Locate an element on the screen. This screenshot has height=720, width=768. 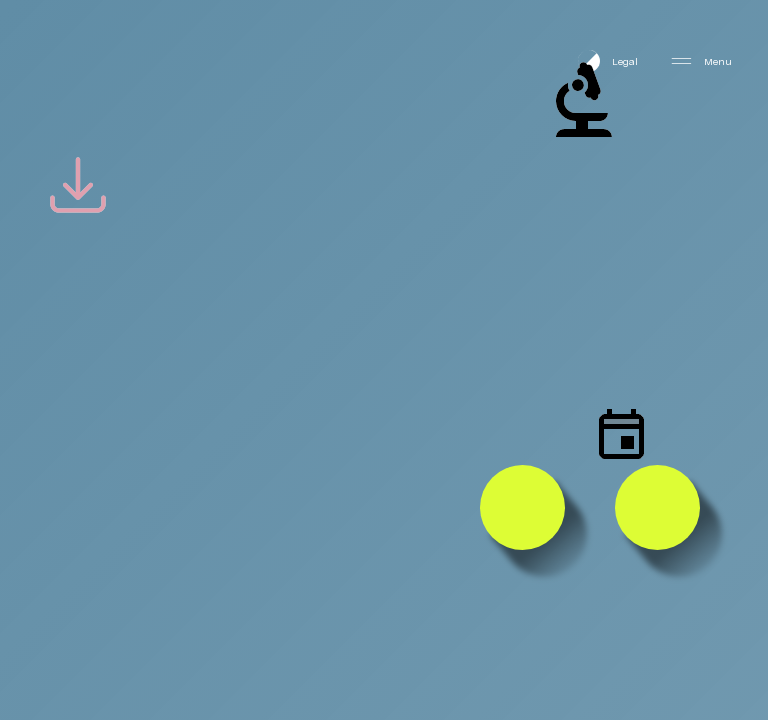
download a file or document is located at coordinates (78, 185).